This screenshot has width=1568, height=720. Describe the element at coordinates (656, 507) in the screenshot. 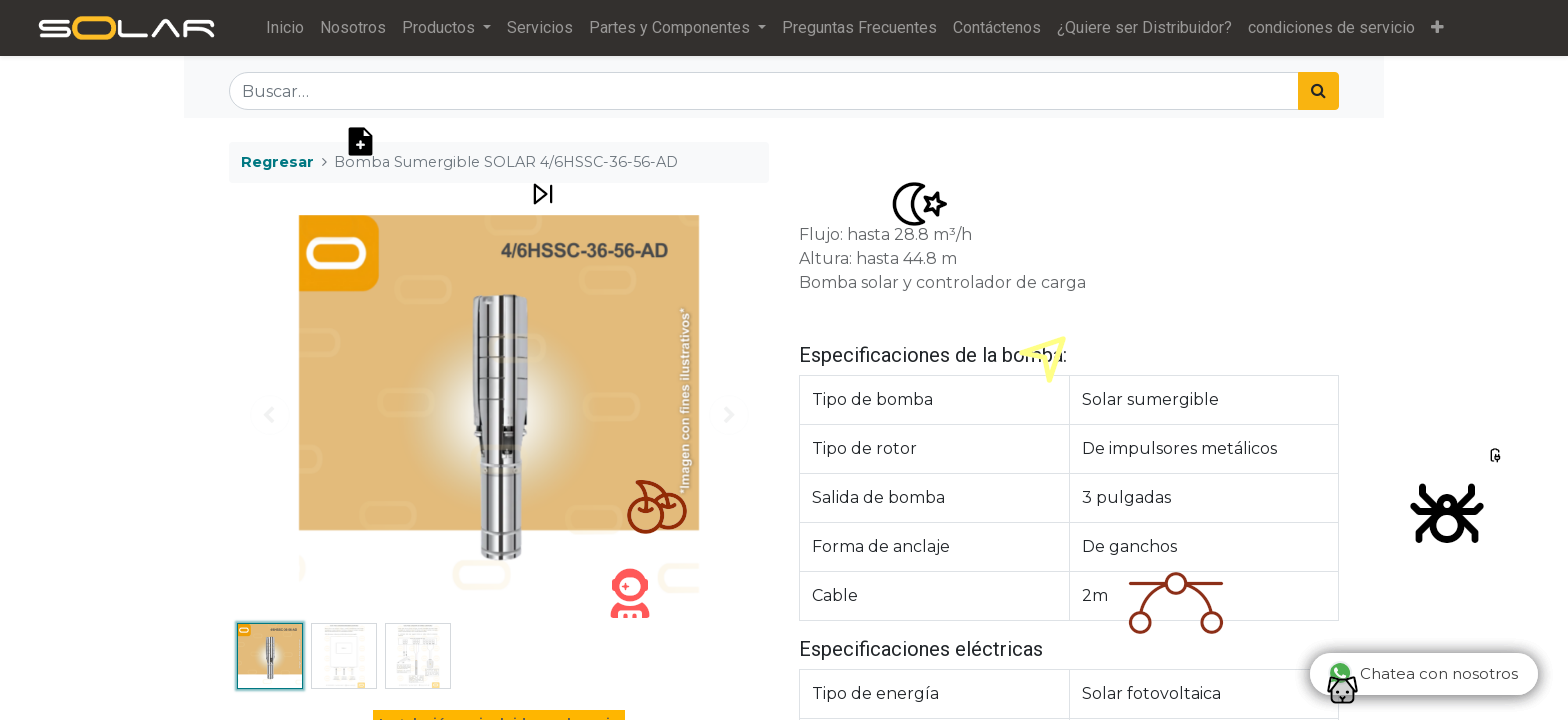

I see `indicates fruit or produce category` at that location.